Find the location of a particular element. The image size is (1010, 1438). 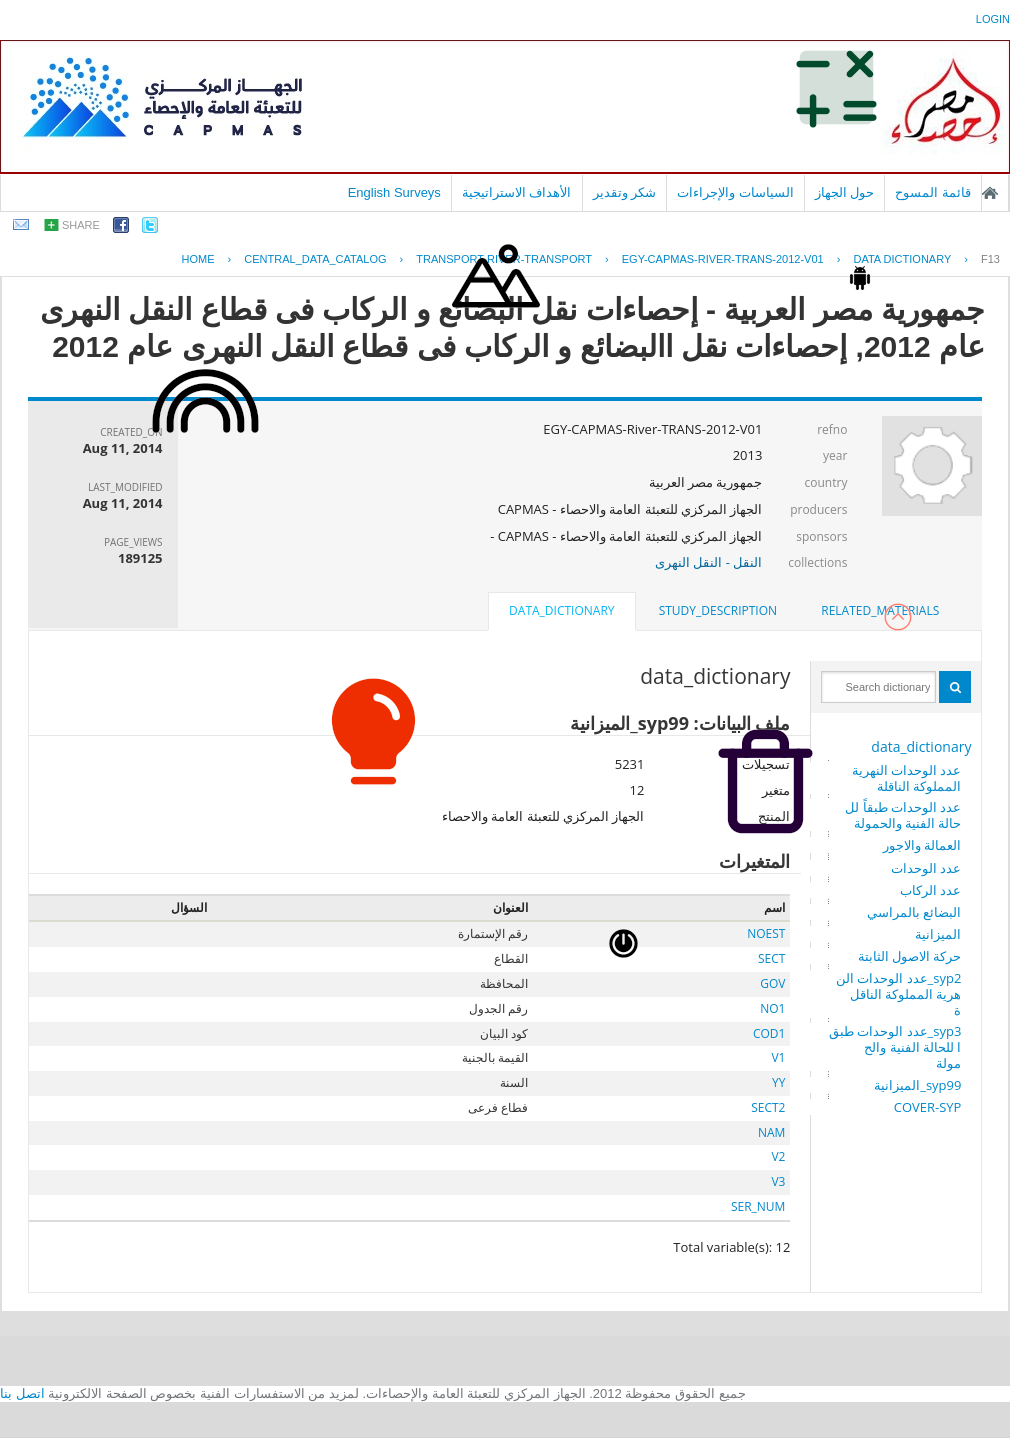

open calculator or math tools is located at coordinates (836, 87).